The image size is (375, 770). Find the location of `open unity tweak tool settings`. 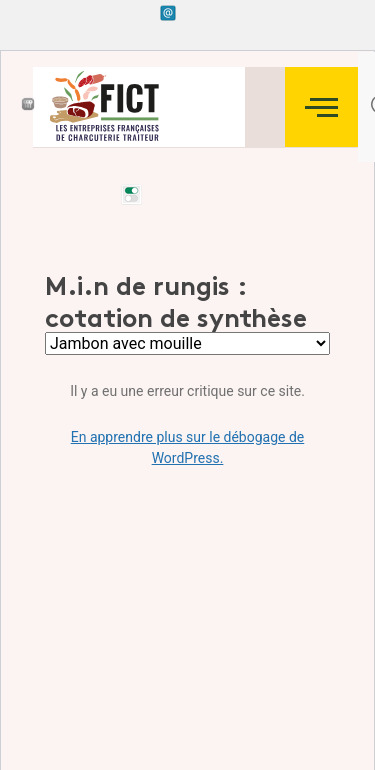

open unity tweak tool settings is located at coordinates (131, 194).